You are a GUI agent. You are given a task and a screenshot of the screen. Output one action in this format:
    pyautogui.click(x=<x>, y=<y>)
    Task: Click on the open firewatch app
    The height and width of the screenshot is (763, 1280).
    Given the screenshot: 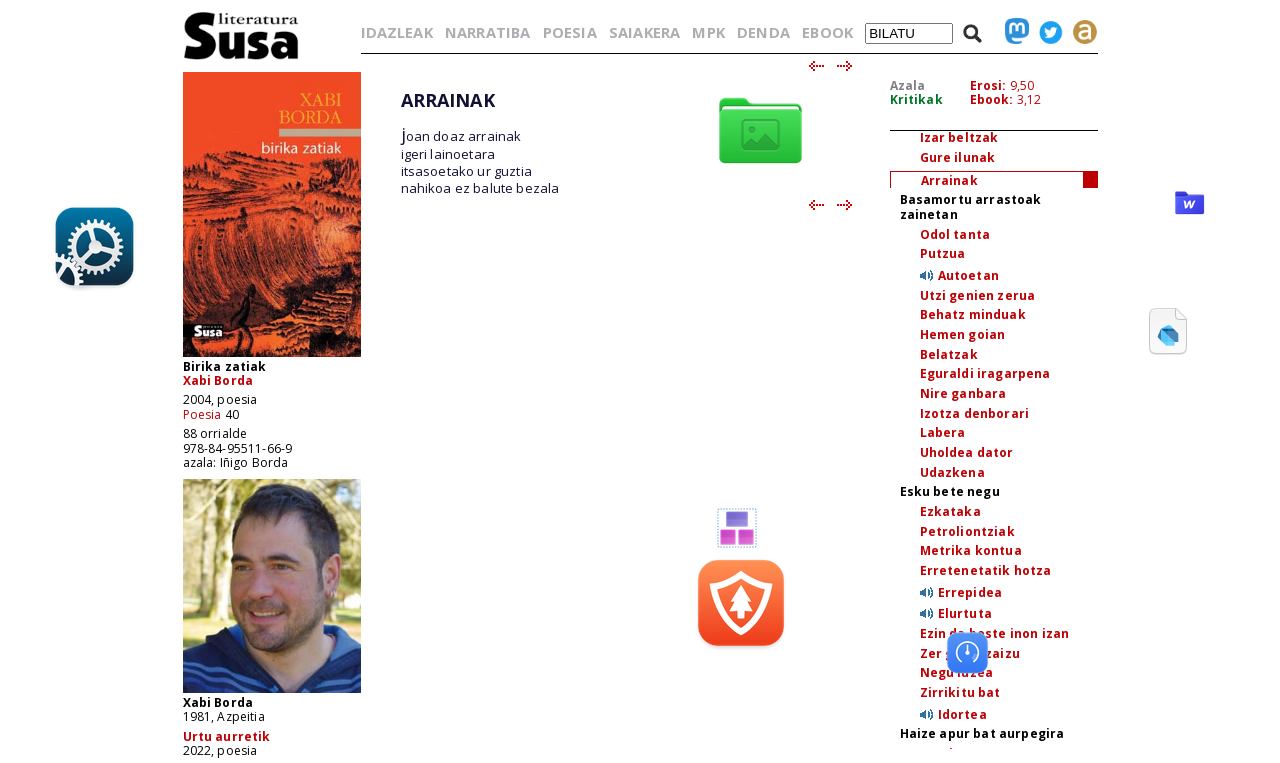 What is the action you would take?
    pyautogui.click(x=741, y=603)
    